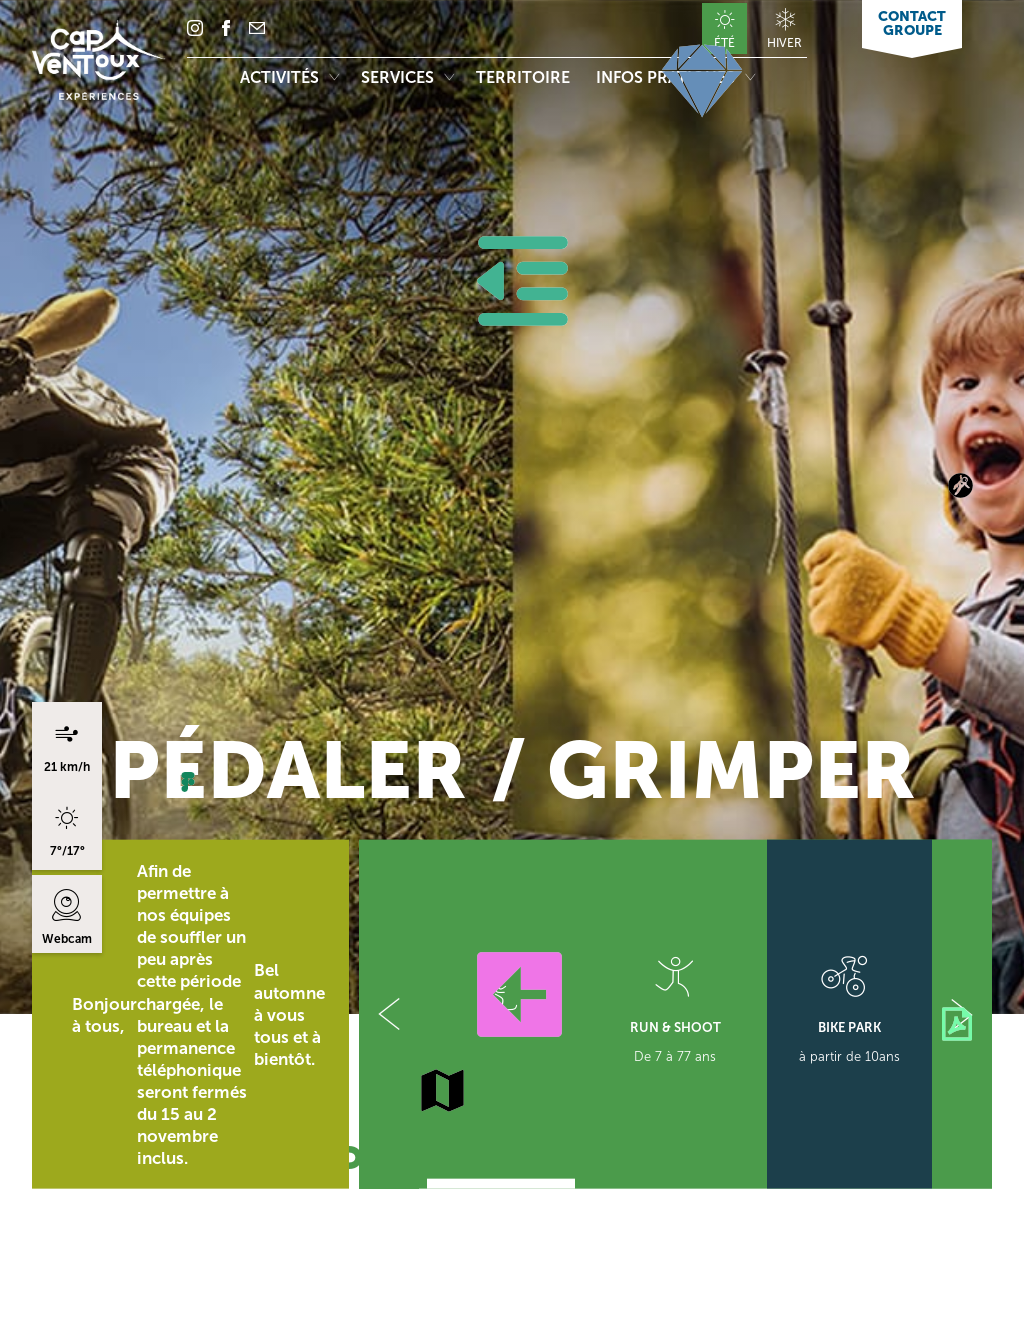  Describe the element at coordinates (957, 1024) in the screenshot. I see `view or open a PDF document` at that location.